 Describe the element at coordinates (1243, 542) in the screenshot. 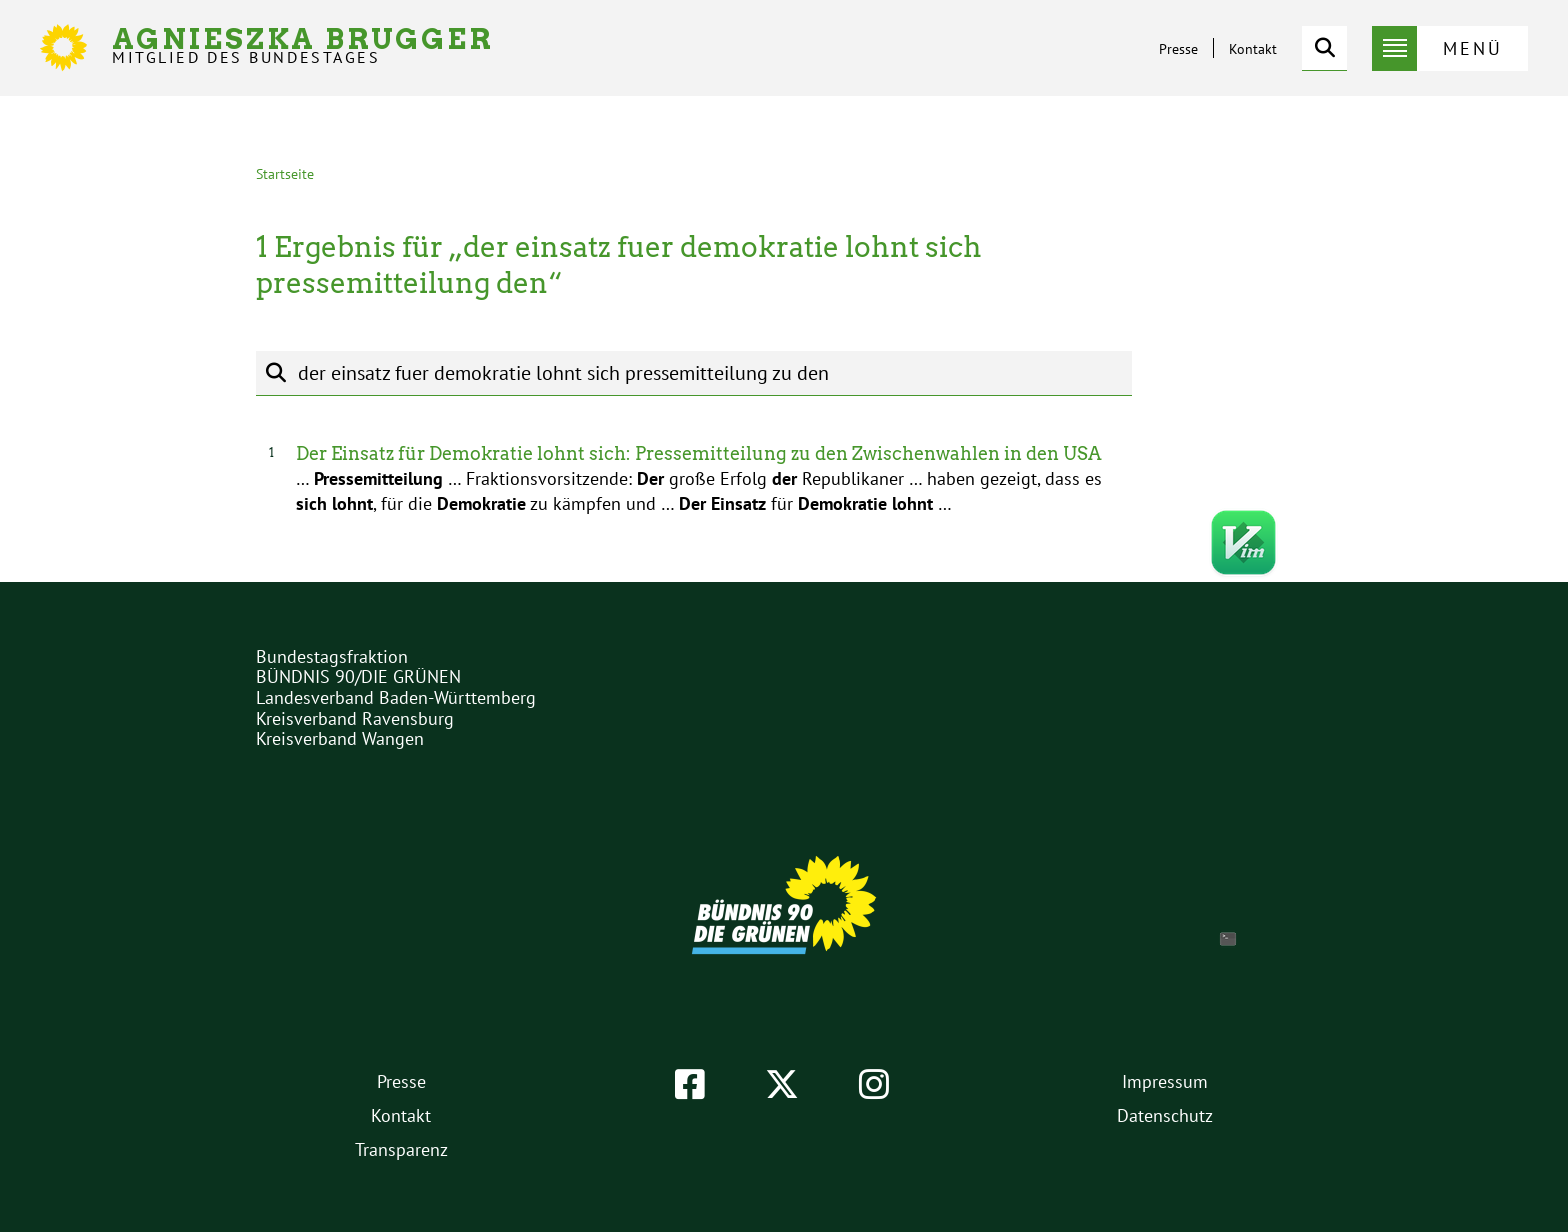

I see `open vim text editor` at that location.